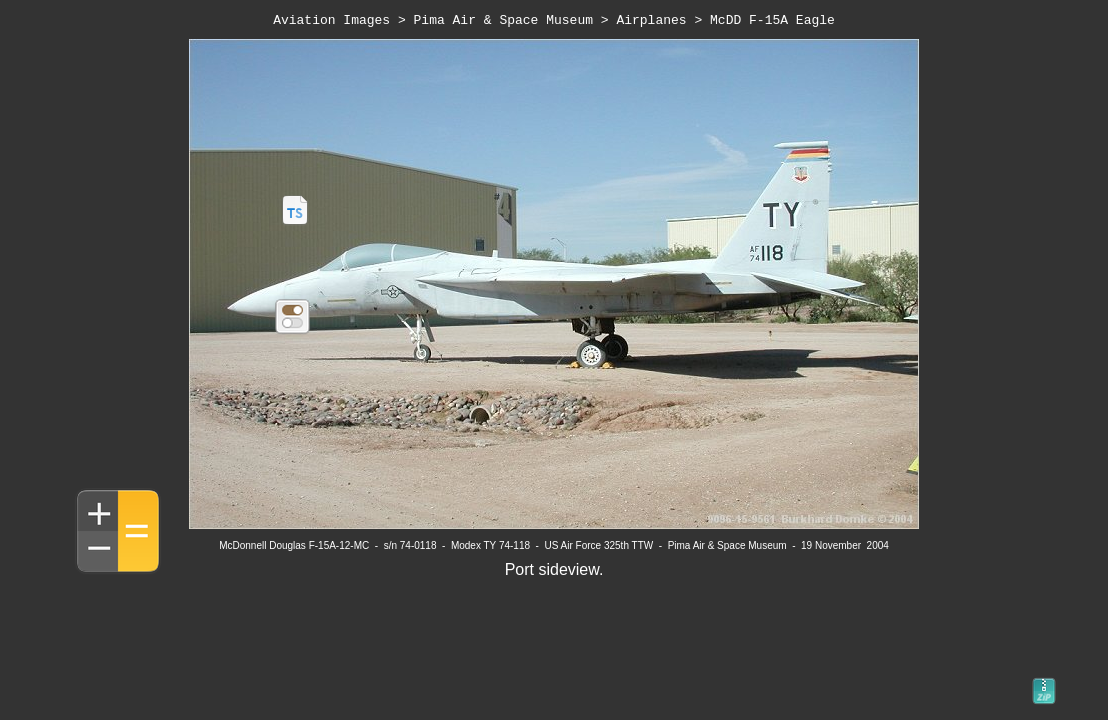 This screenshot has height=720, width=1108. Describe the element at coordinates (295, 210) in the screenshot. I see `a typescript source code file` at that location.